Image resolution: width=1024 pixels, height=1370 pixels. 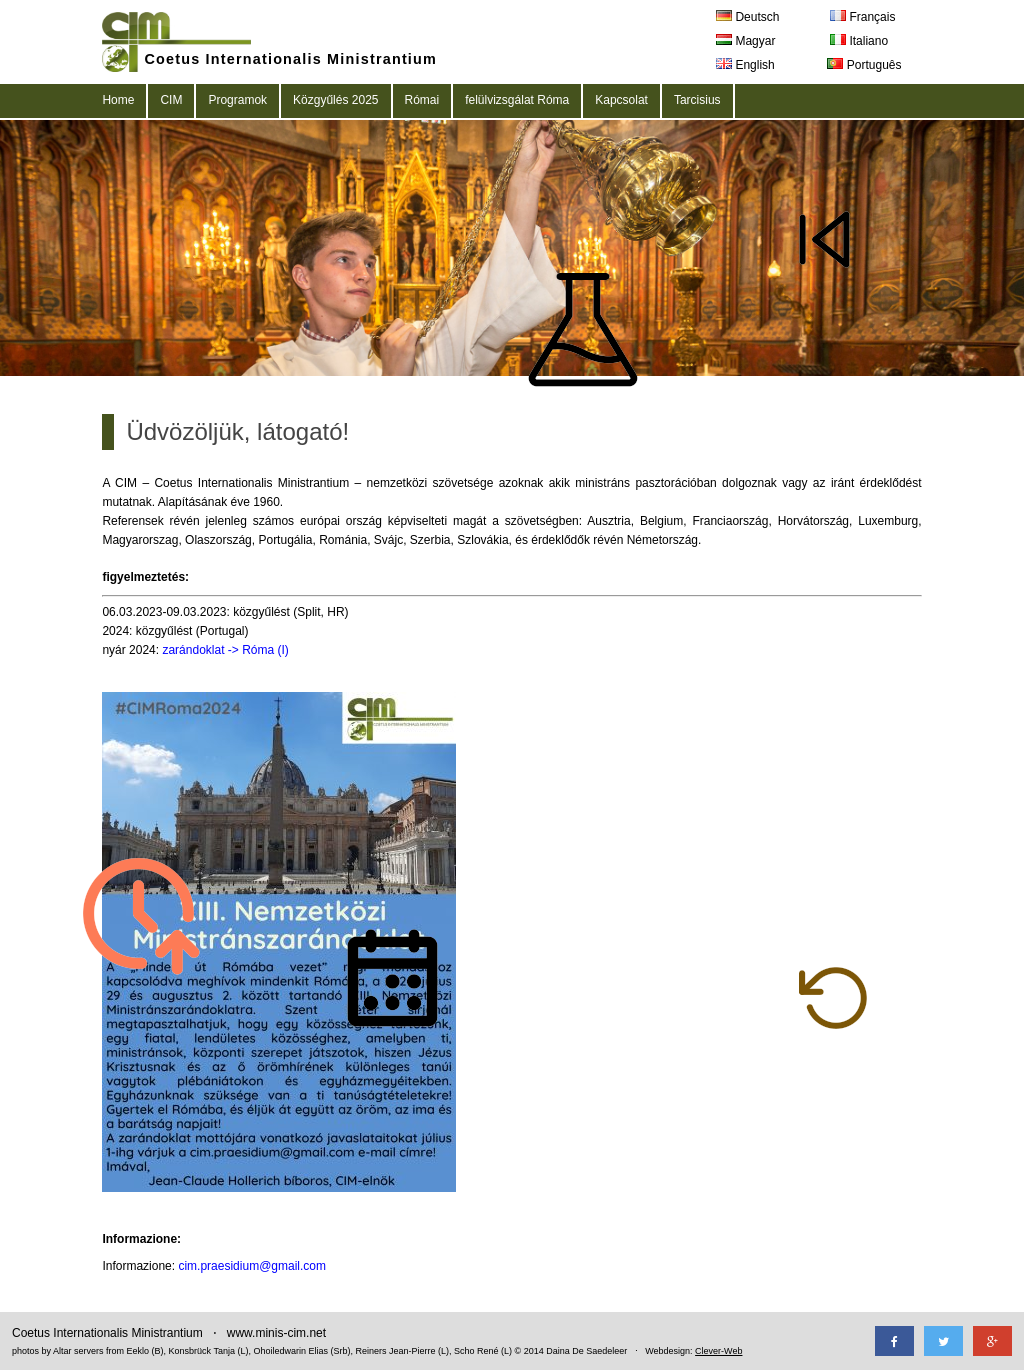 What do you see at coordinates (583, 332) in the screenshot?
I see `access laboratory or science features` at bounding box center [583, 332].